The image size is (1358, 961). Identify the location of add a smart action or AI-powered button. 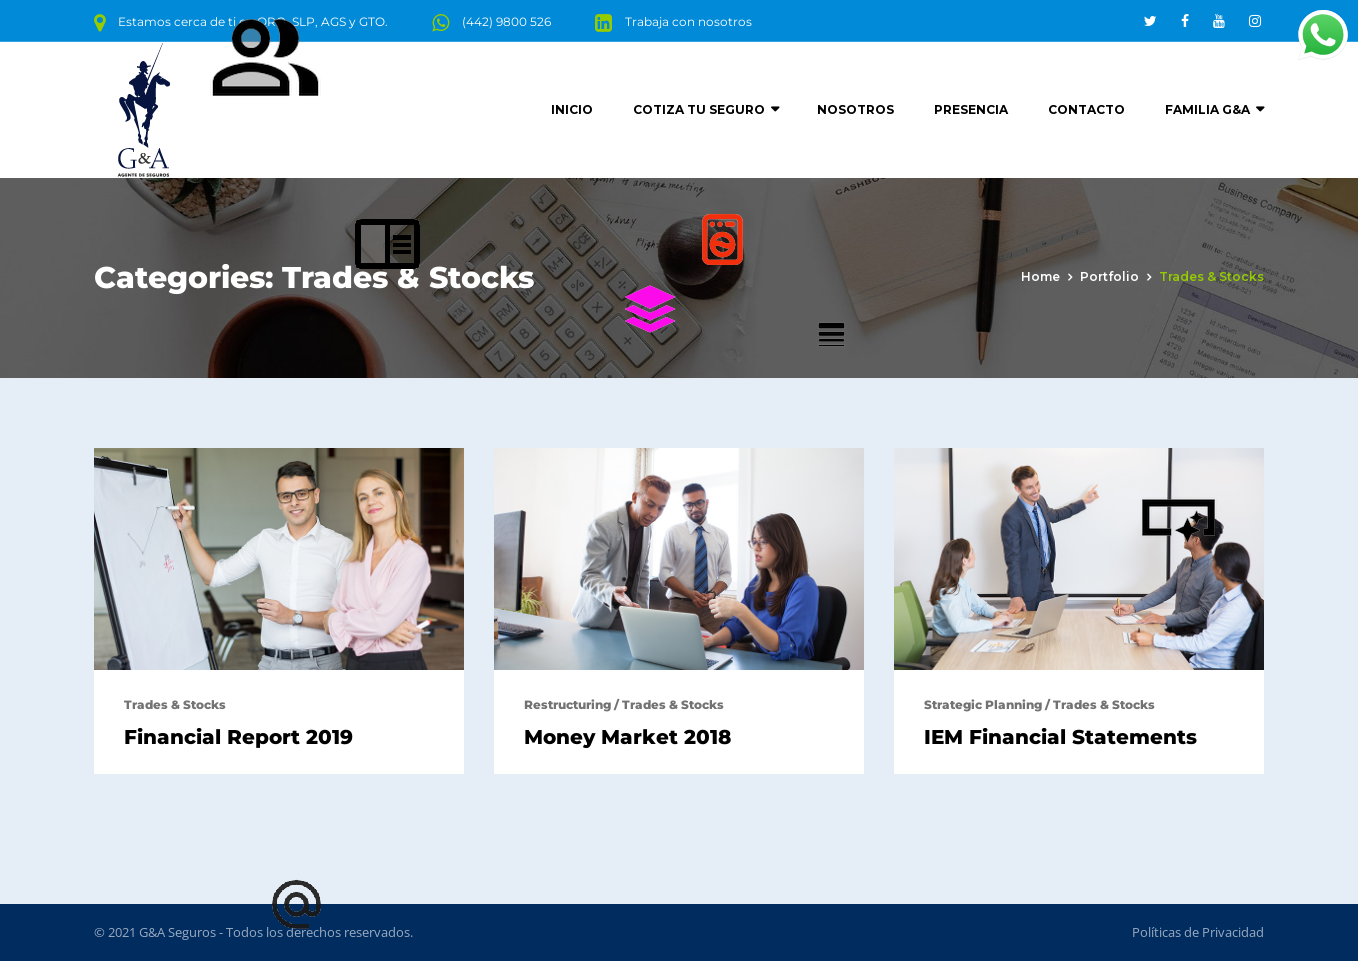
(1178, 517).